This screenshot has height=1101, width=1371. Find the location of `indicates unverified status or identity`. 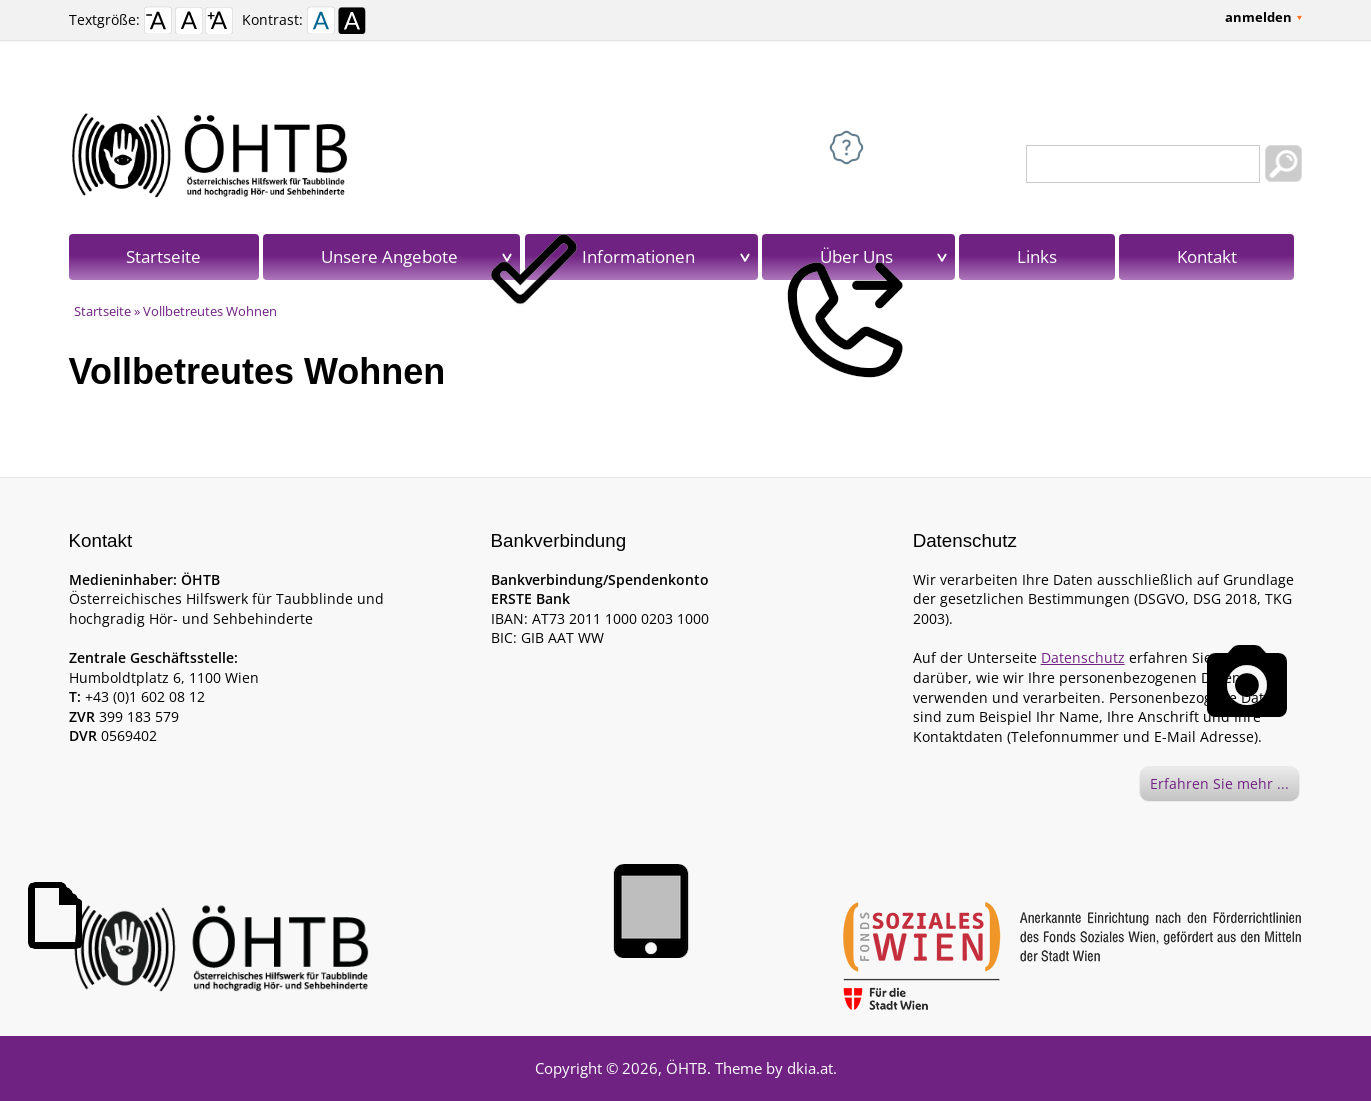

indicates unverified status or identity is located at coordinates (846, 147).